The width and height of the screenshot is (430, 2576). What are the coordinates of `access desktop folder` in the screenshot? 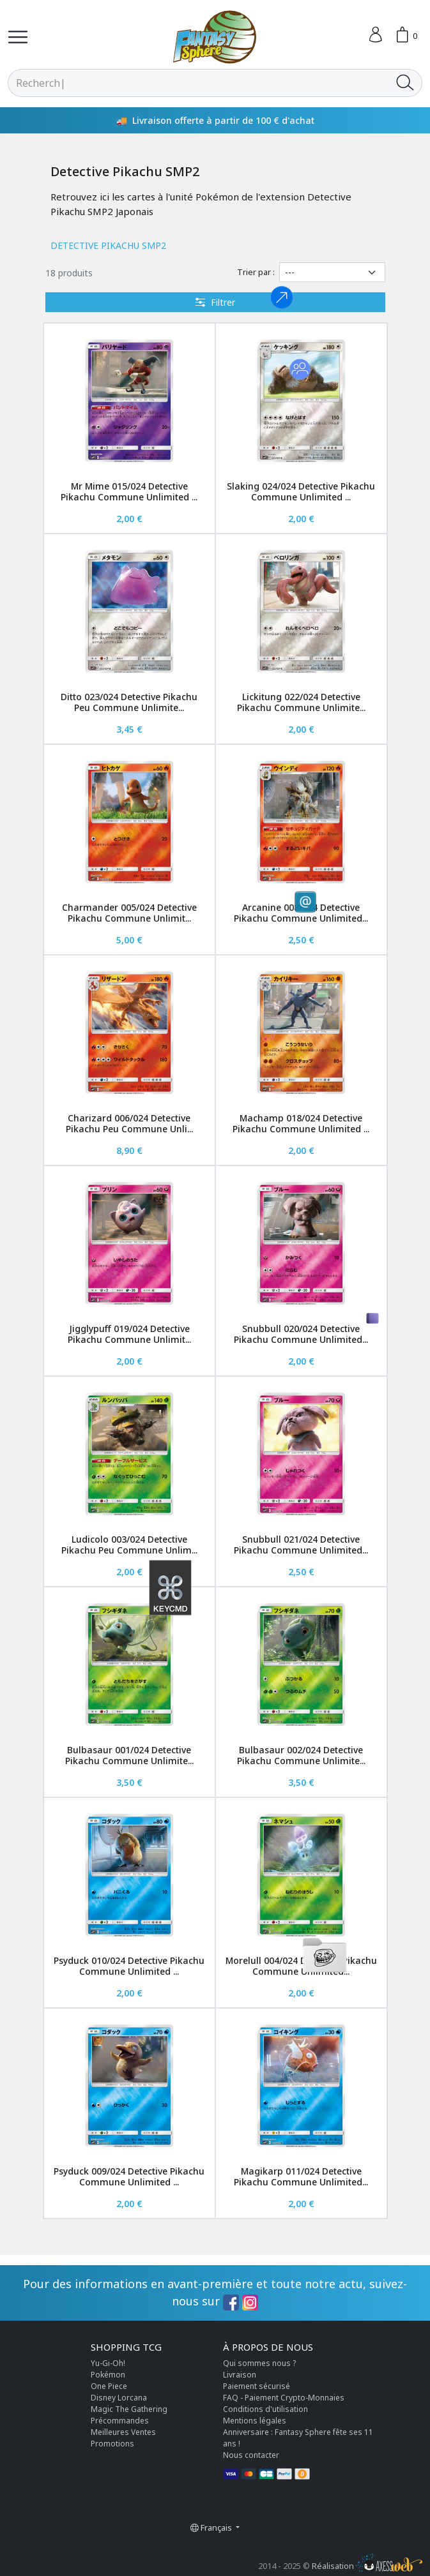 It's located at (372, 1318).